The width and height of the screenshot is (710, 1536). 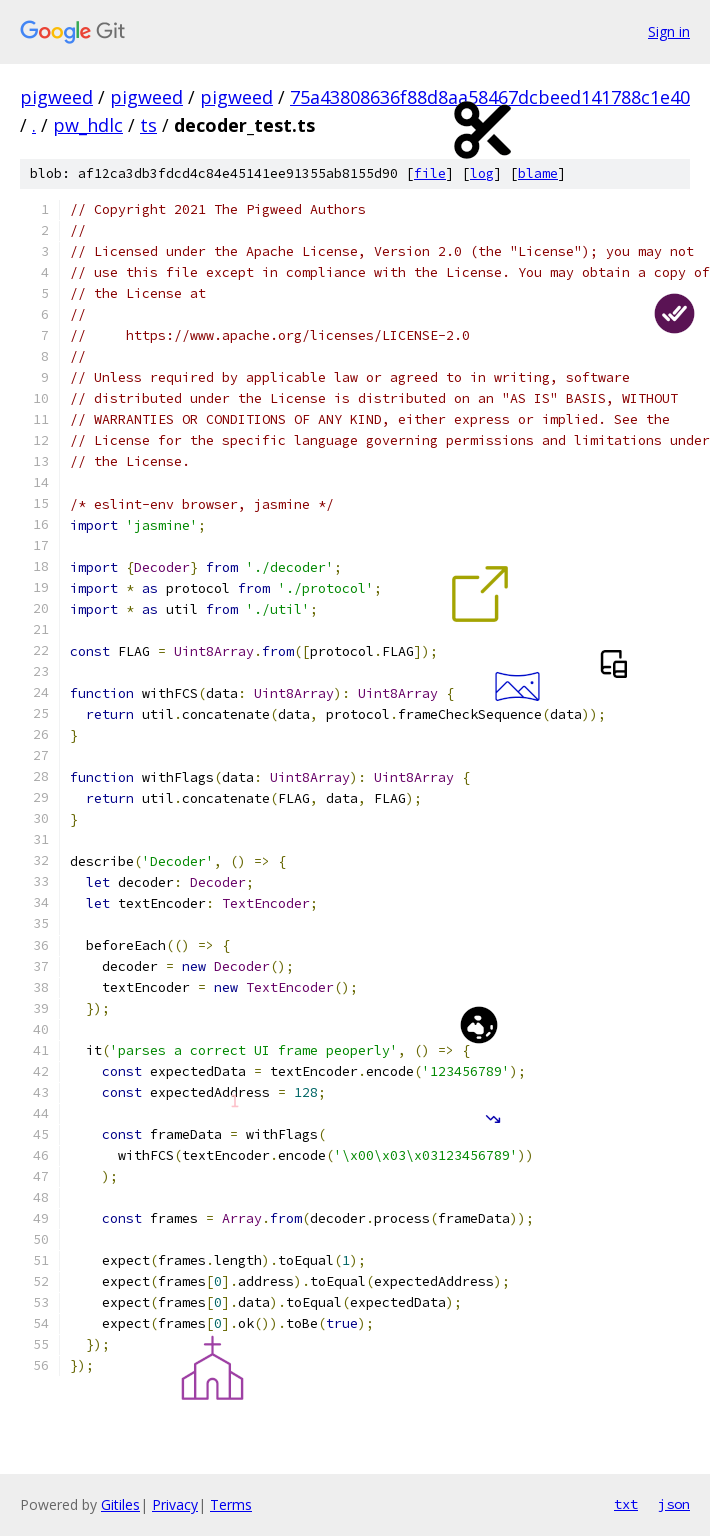 I want to click on select oceania or australia region, so click(x=479, y=1025).